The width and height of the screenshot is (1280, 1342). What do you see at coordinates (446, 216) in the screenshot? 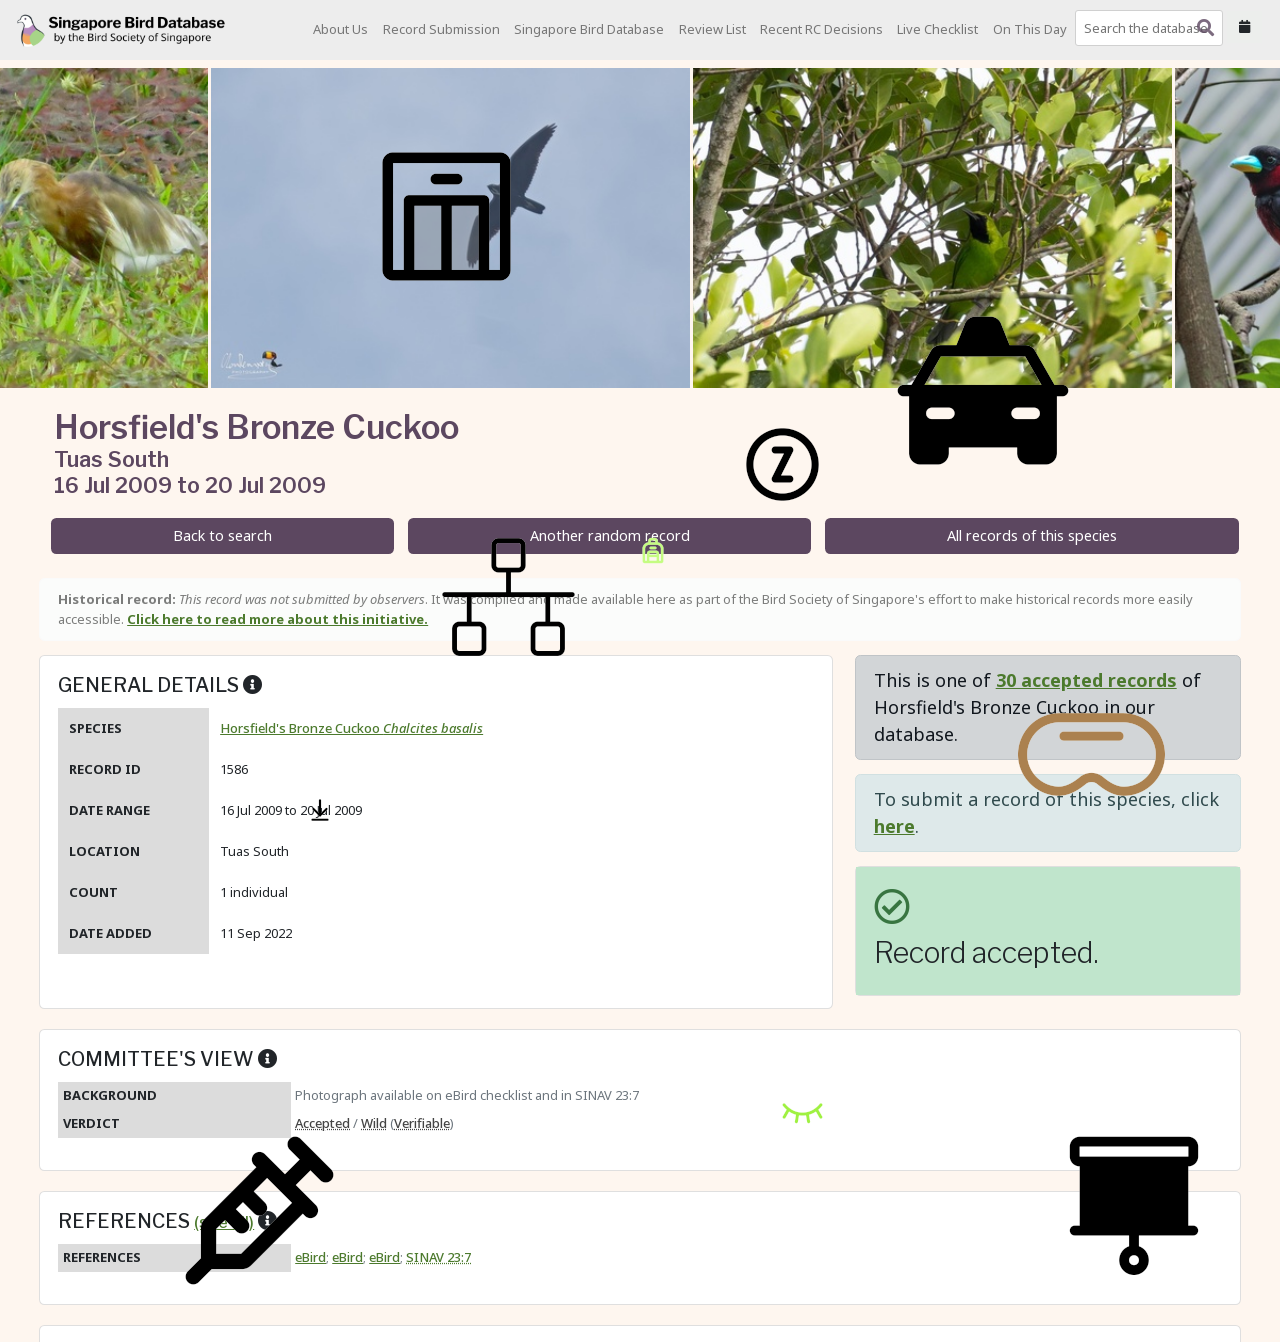
I see `indicates elevator access nearby` at bounding box center [446, 216].